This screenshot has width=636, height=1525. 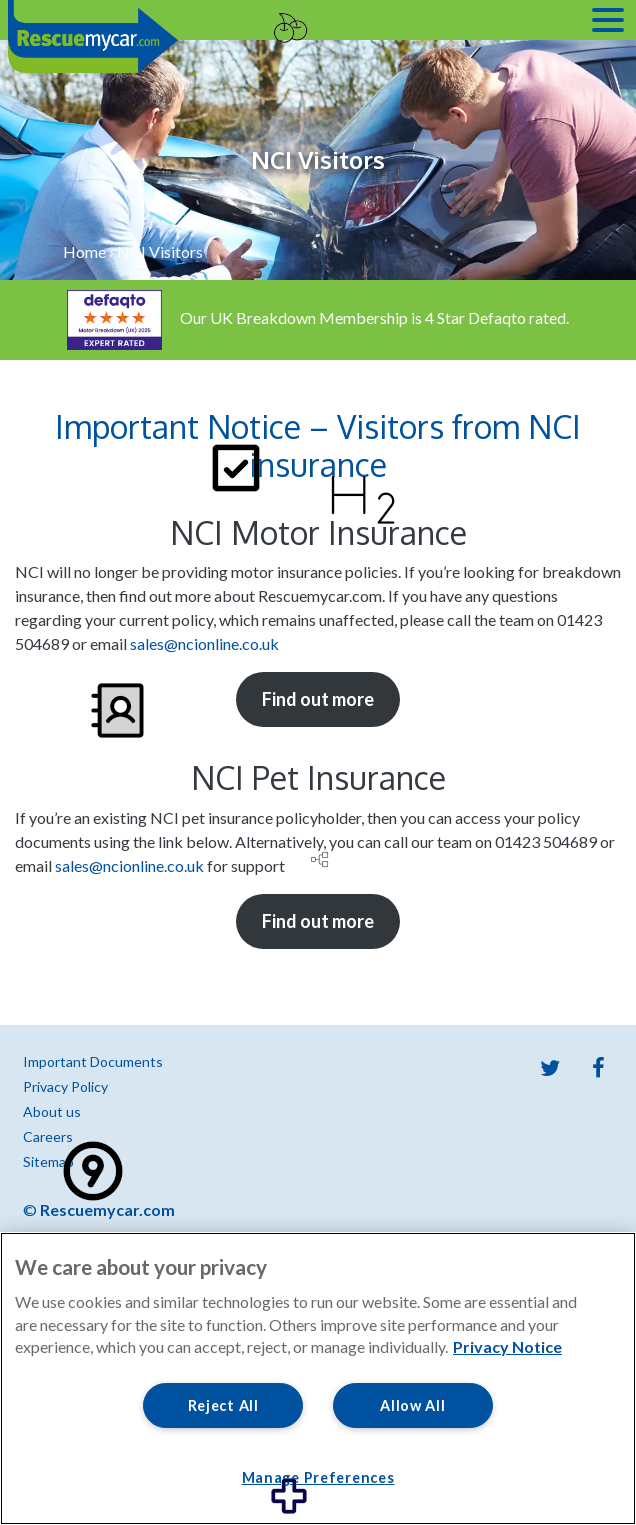 I want to click on view hierarchical data or folder structure, so click(x=320, y=859).